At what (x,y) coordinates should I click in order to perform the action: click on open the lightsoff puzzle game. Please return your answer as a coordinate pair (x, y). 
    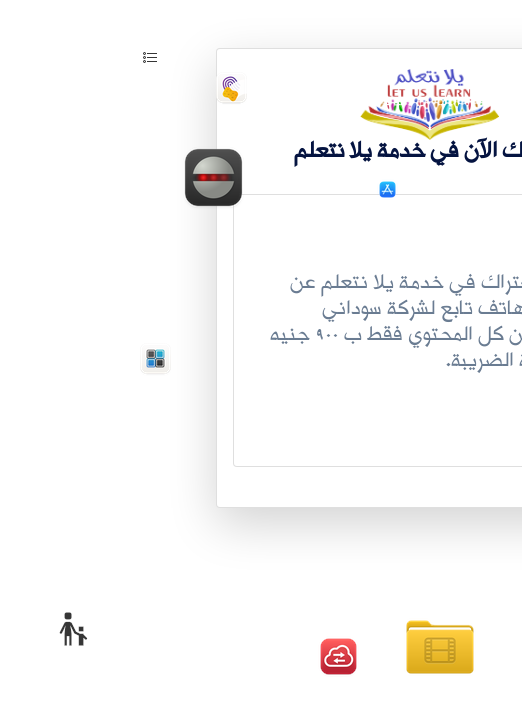
    Looking at the image, I should click on (155, 358).